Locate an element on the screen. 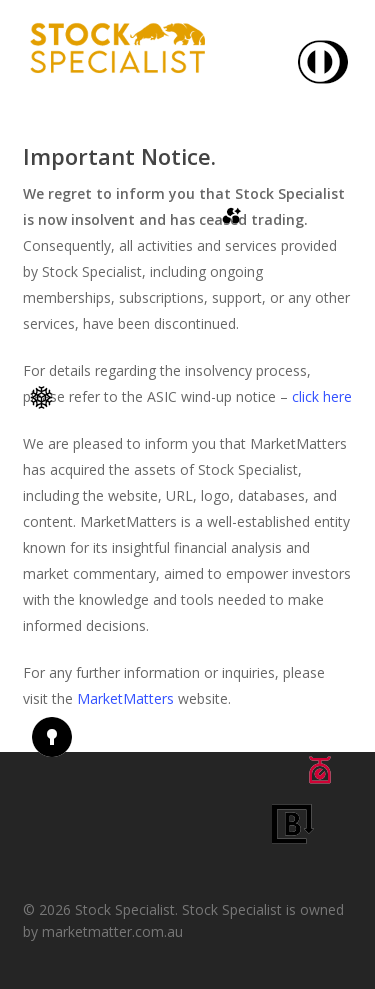  apply AI-powered color filters to an image is located at coordinates (231, 217).